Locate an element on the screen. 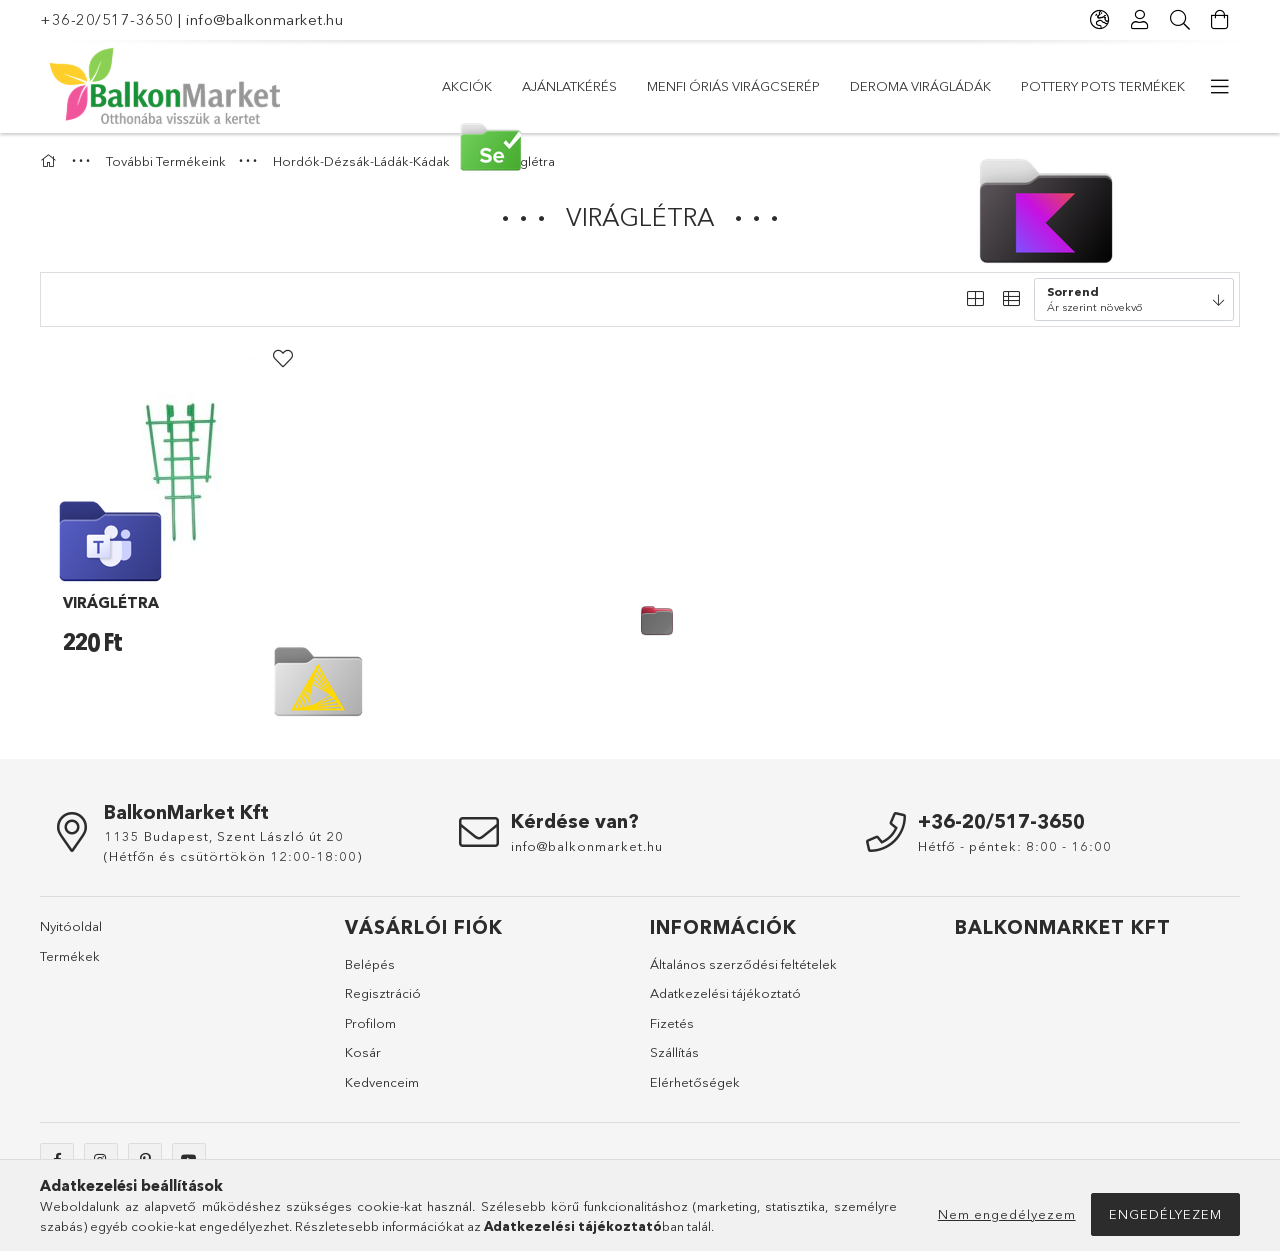  open microsoft teams files folder is located at coordinates (110, 544).